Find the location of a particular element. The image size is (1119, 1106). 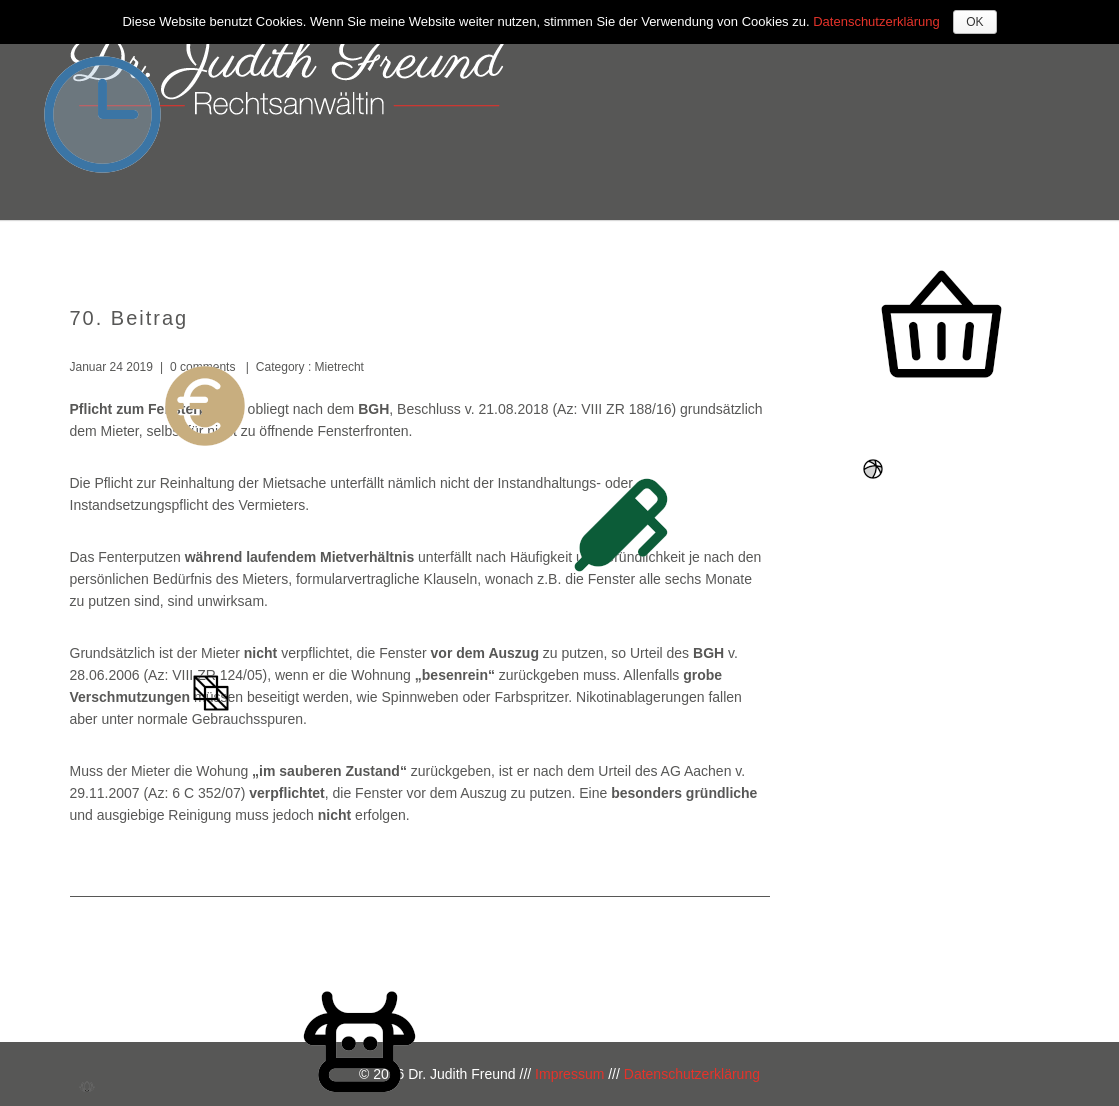

exclude or subtract overlapping shapes in a design tool is located at coordinates (211, 693).